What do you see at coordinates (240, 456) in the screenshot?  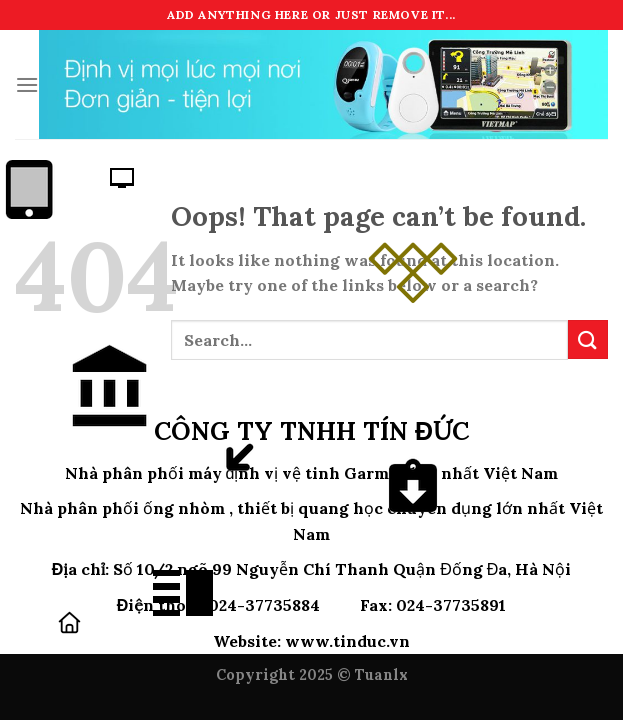 I see `access transit entry or exit points` at bounding box center [240, 456].